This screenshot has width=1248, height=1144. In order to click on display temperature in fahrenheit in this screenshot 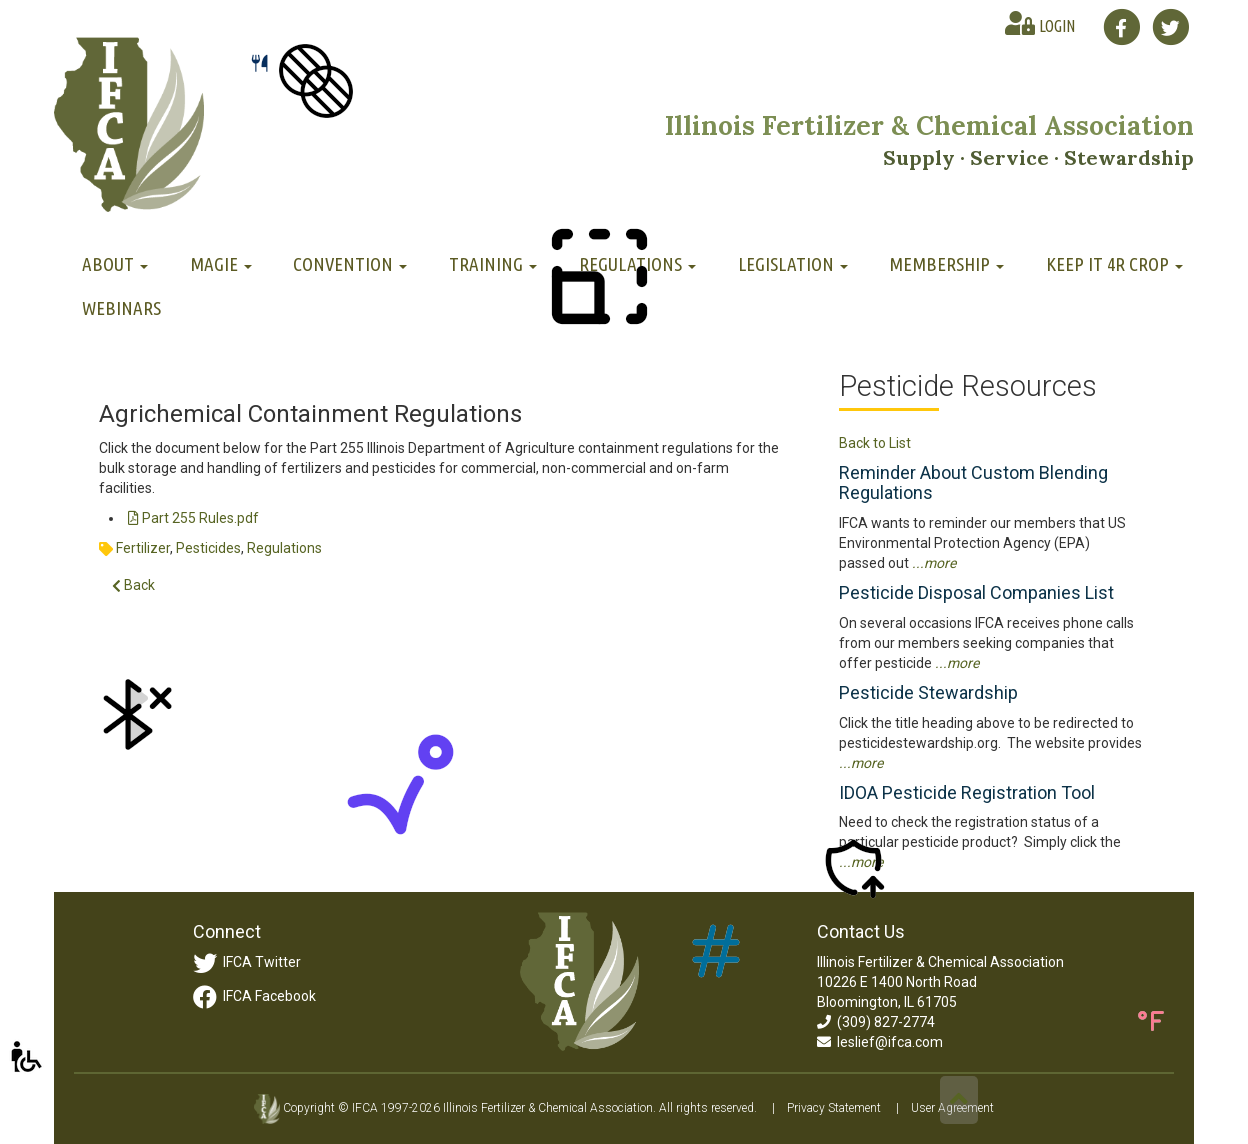, I will do `click(1151, 1021)`.